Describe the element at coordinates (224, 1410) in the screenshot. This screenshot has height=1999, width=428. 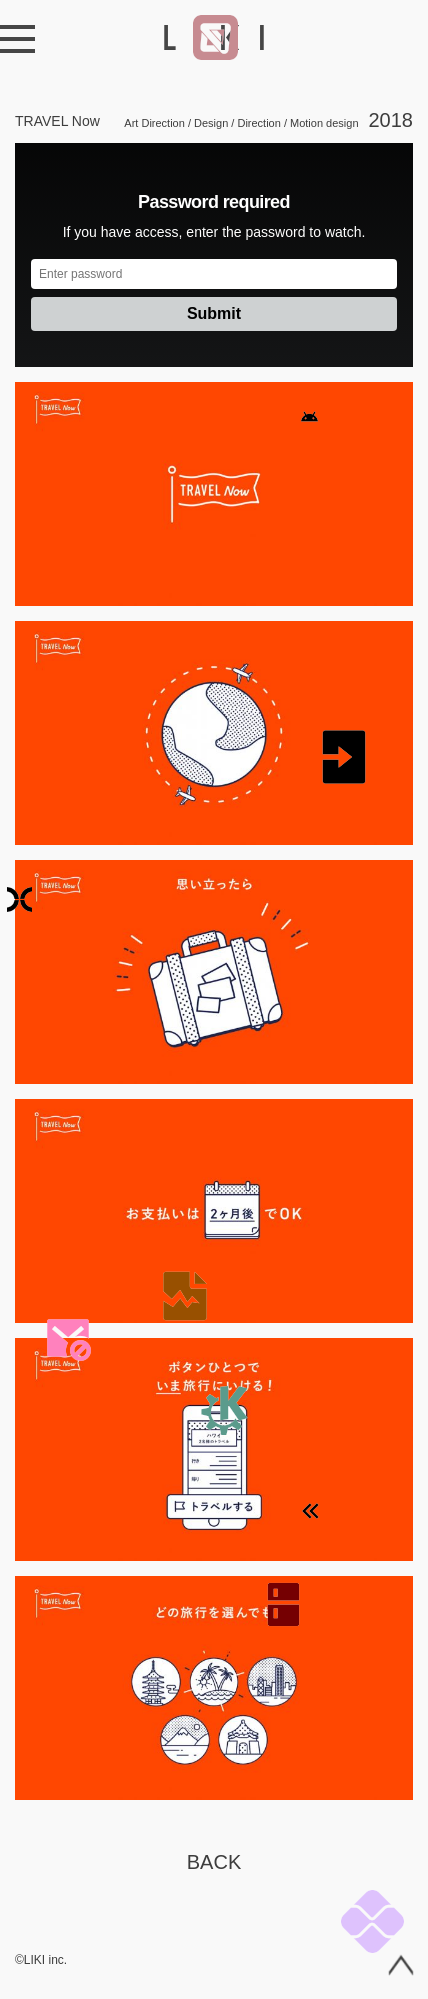
I see `open KDE desktop environment settings` at that location.